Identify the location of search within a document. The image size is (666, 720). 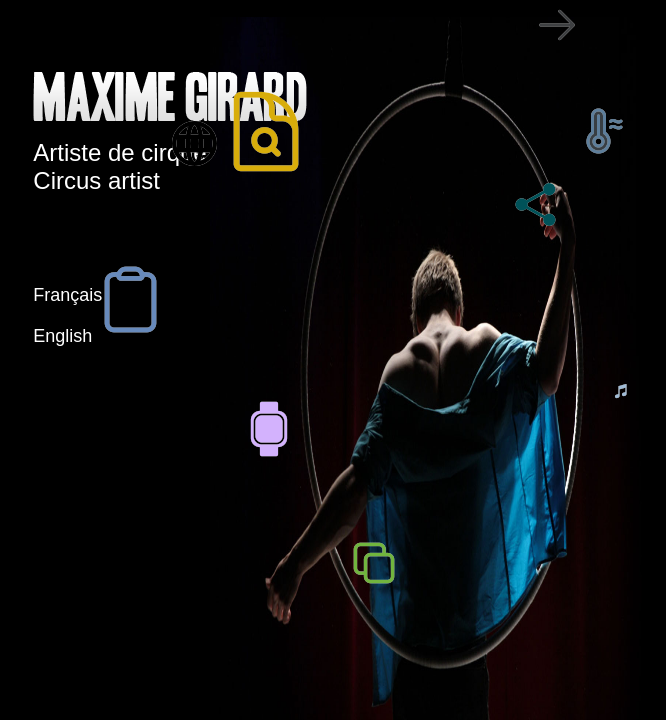
(266, 133).